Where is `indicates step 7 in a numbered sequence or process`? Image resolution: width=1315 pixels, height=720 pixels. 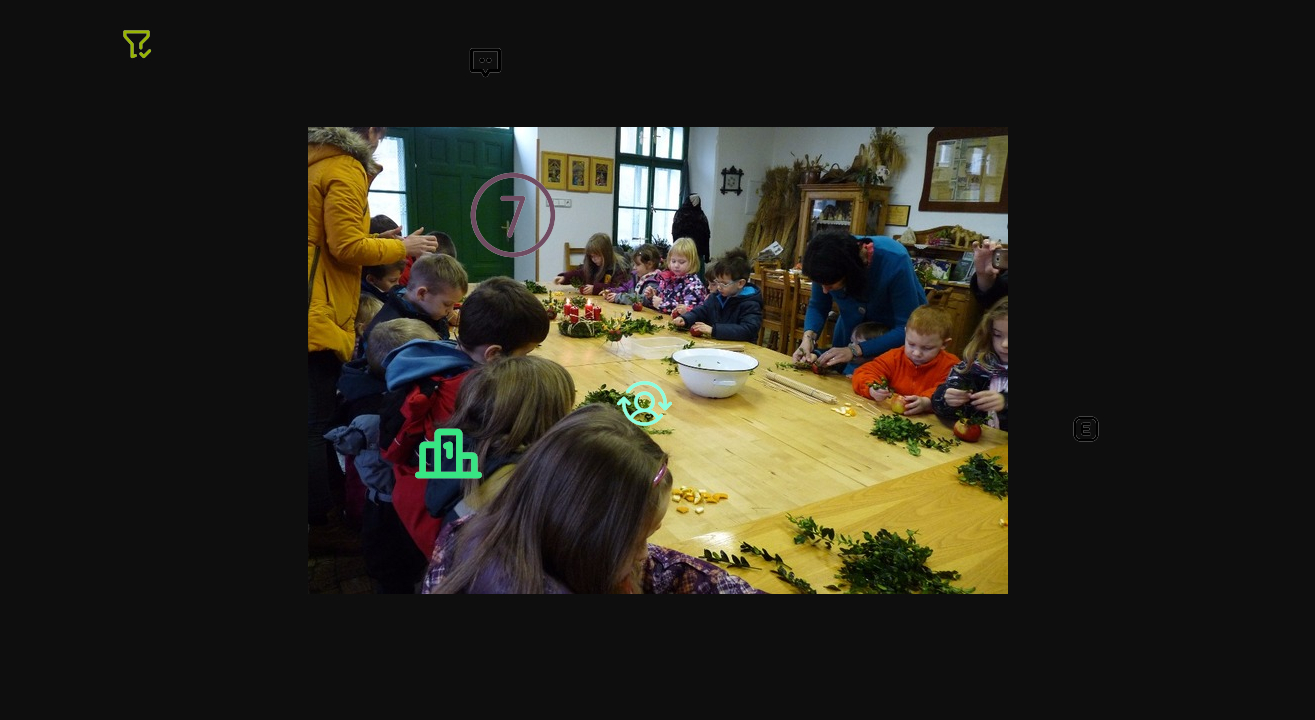 indicates step 7 in a numbered sequence or process is located at coordinates (513, 215).